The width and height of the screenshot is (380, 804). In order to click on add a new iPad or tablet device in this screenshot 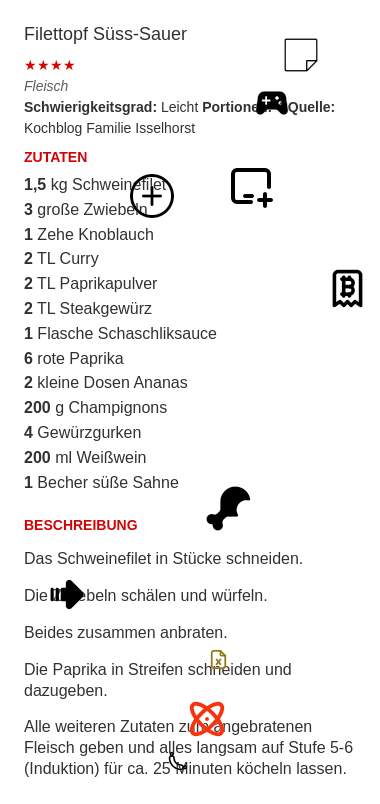, I will do `click(251, 186)`.